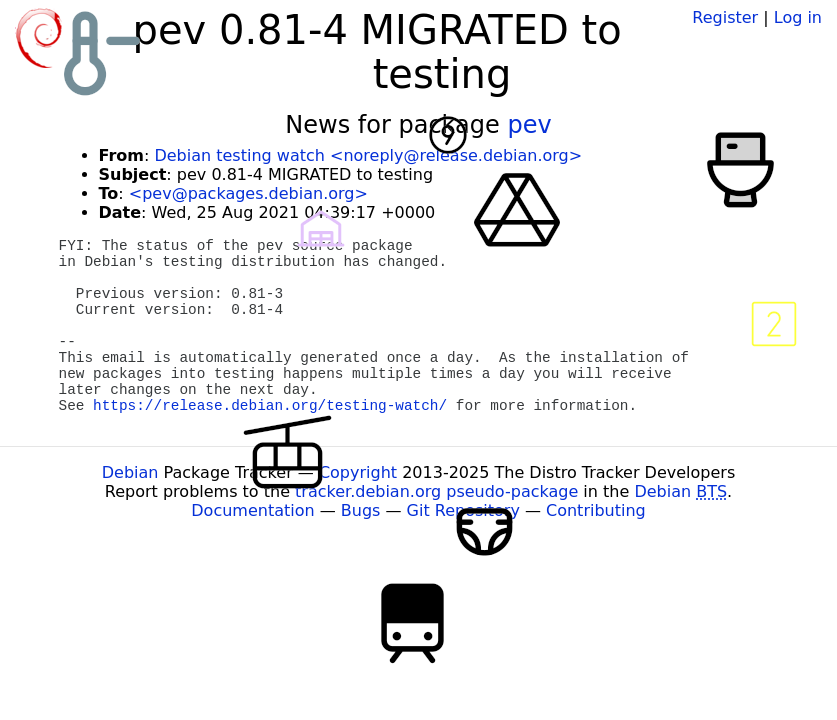  I want to click on decrease temperature setting, so click(93, 53).